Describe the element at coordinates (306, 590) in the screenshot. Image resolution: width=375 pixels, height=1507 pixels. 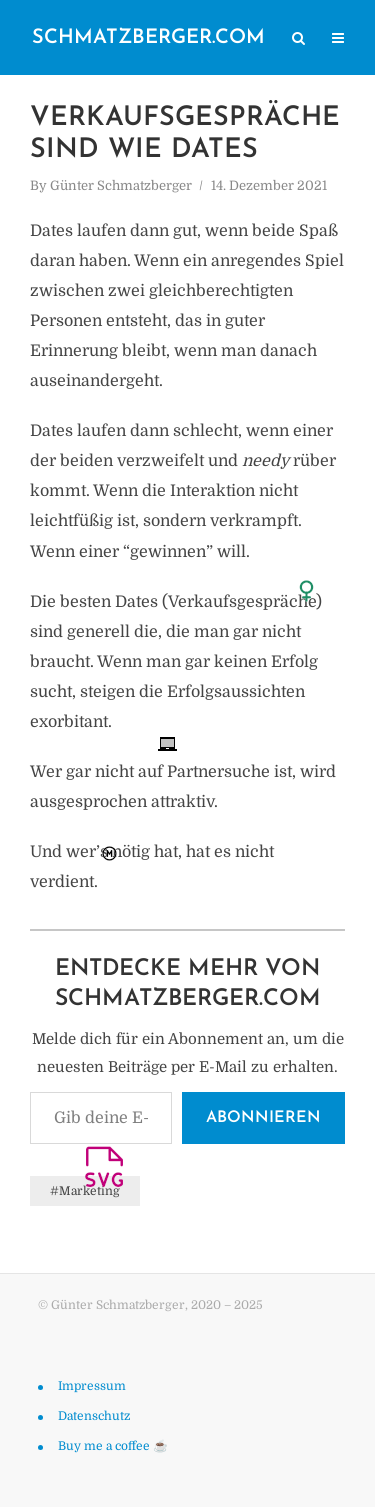
I see `indicates female gender option` at that location.